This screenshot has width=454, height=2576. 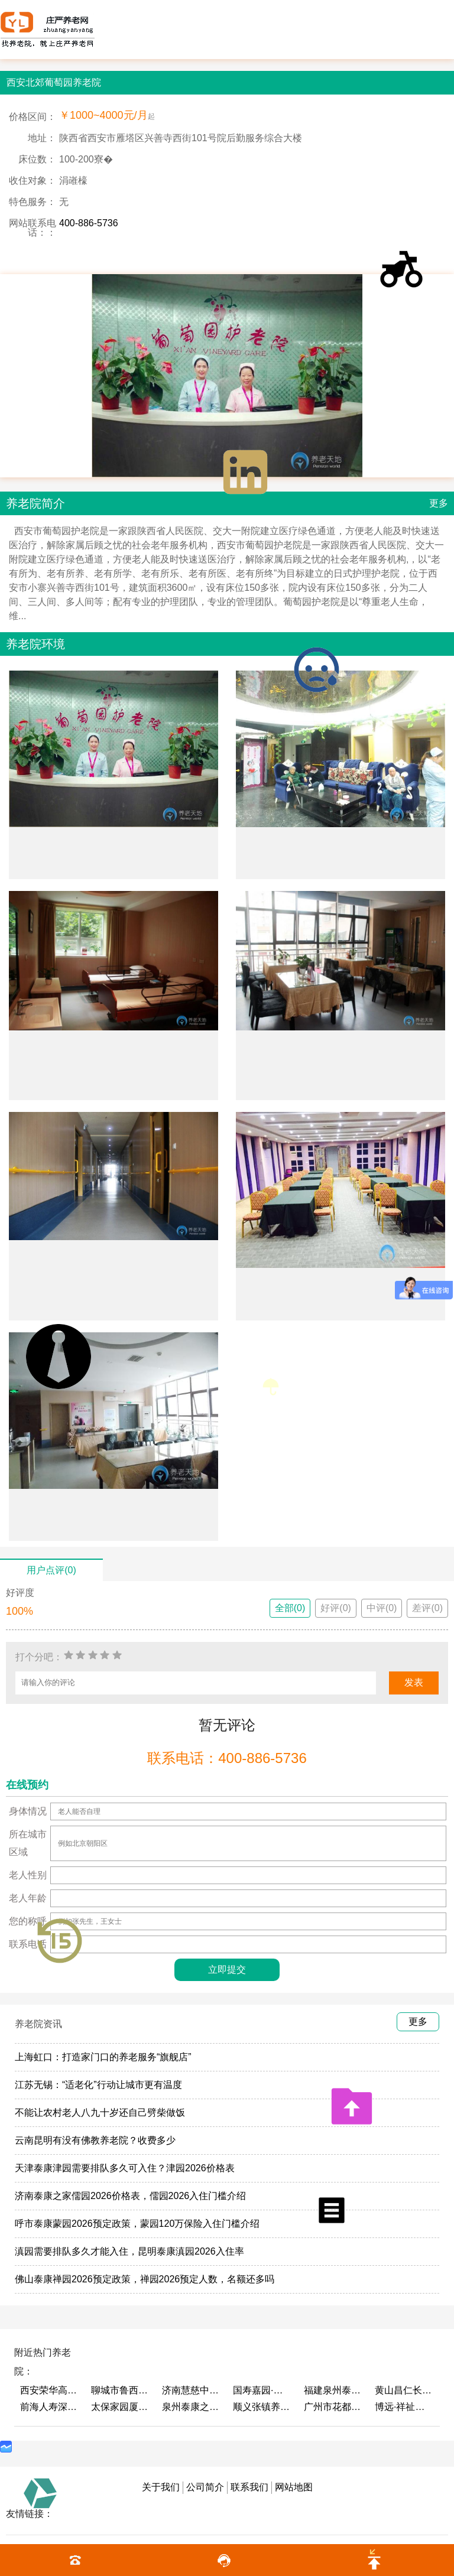 I want to click on indicate a sad or negative reaction, so click(x=316, y=669).